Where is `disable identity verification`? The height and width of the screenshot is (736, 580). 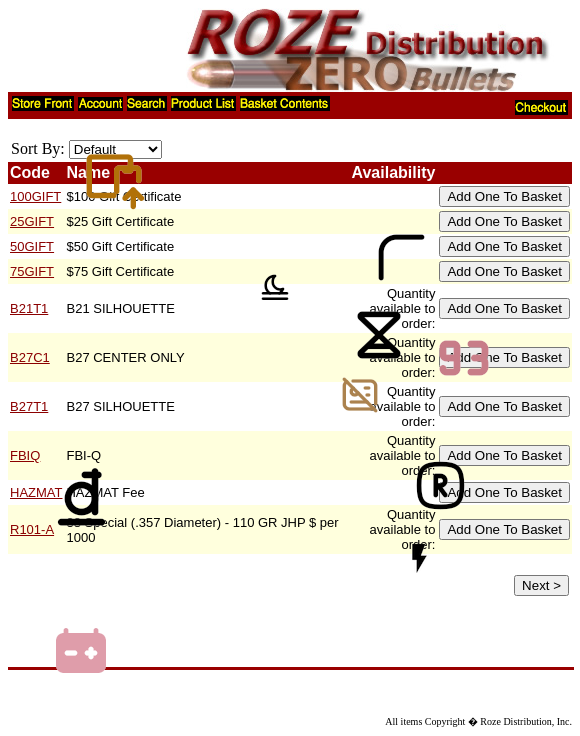
disable identity verification is located at coordinates (360, 395).